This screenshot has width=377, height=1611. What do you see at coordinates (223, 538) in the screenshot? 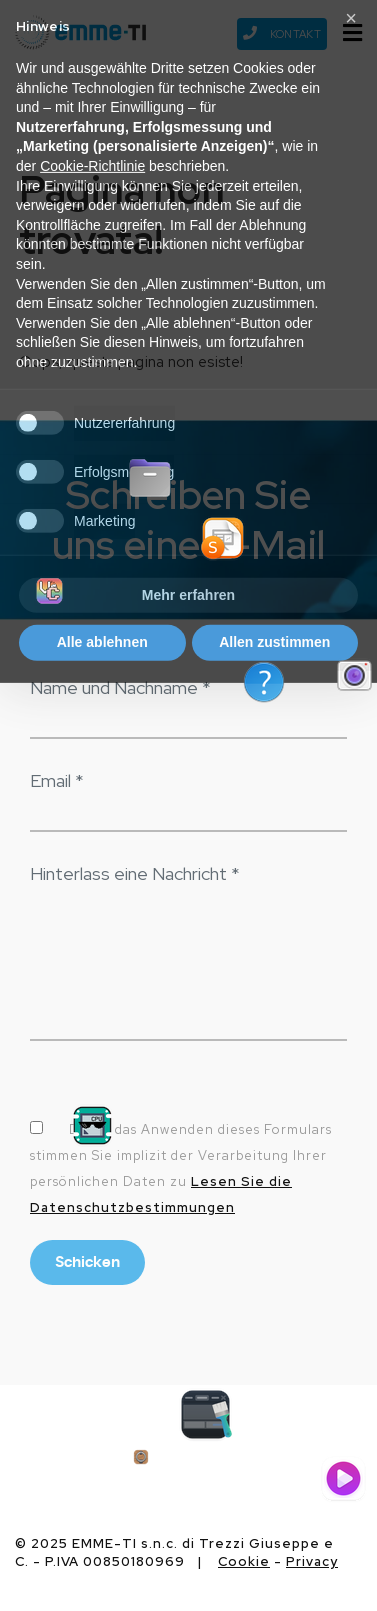
I see `open freeoffice presentations app` at bounding box center [223, 538].